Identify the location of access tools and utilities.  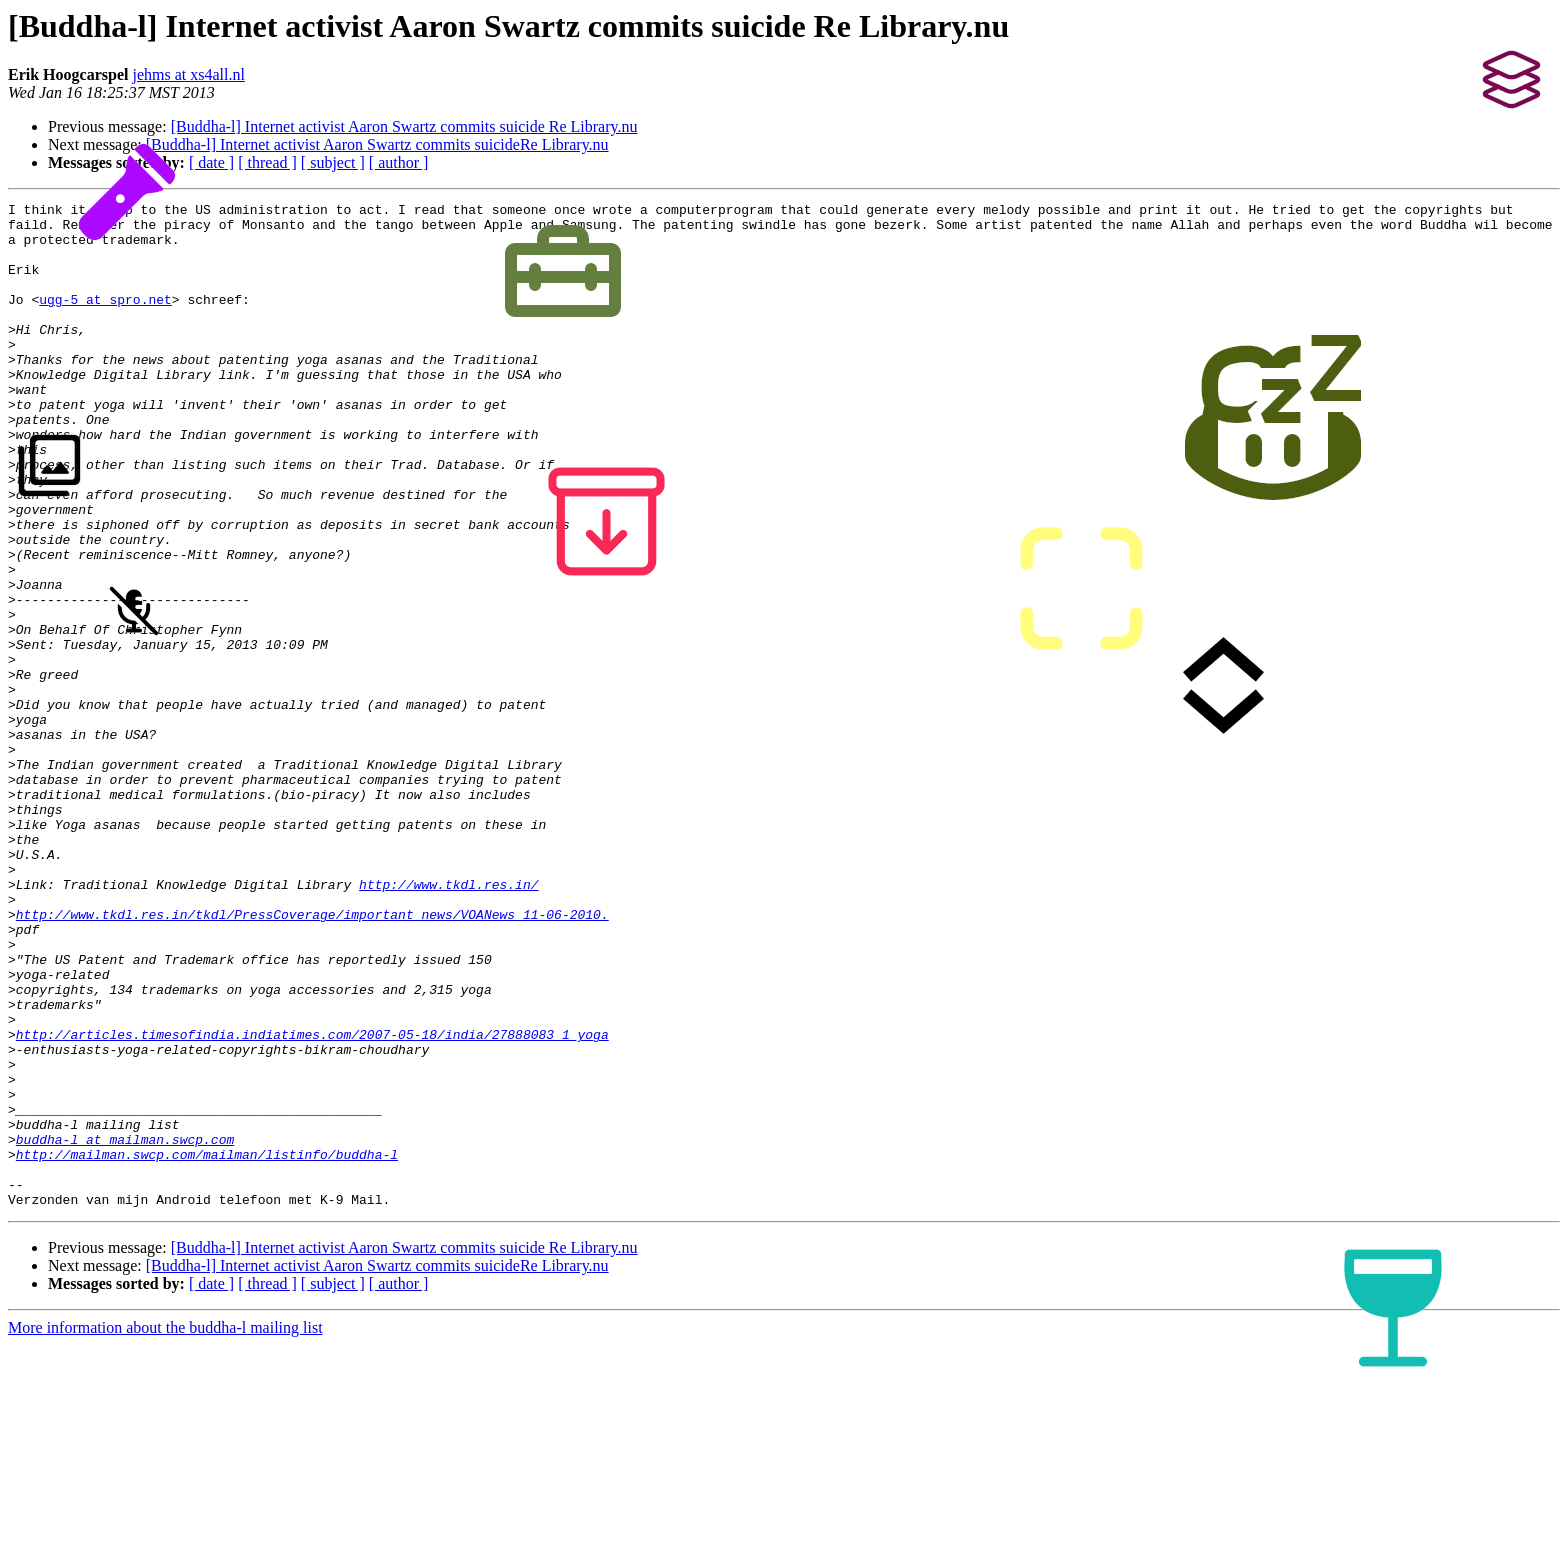
(563, 275).